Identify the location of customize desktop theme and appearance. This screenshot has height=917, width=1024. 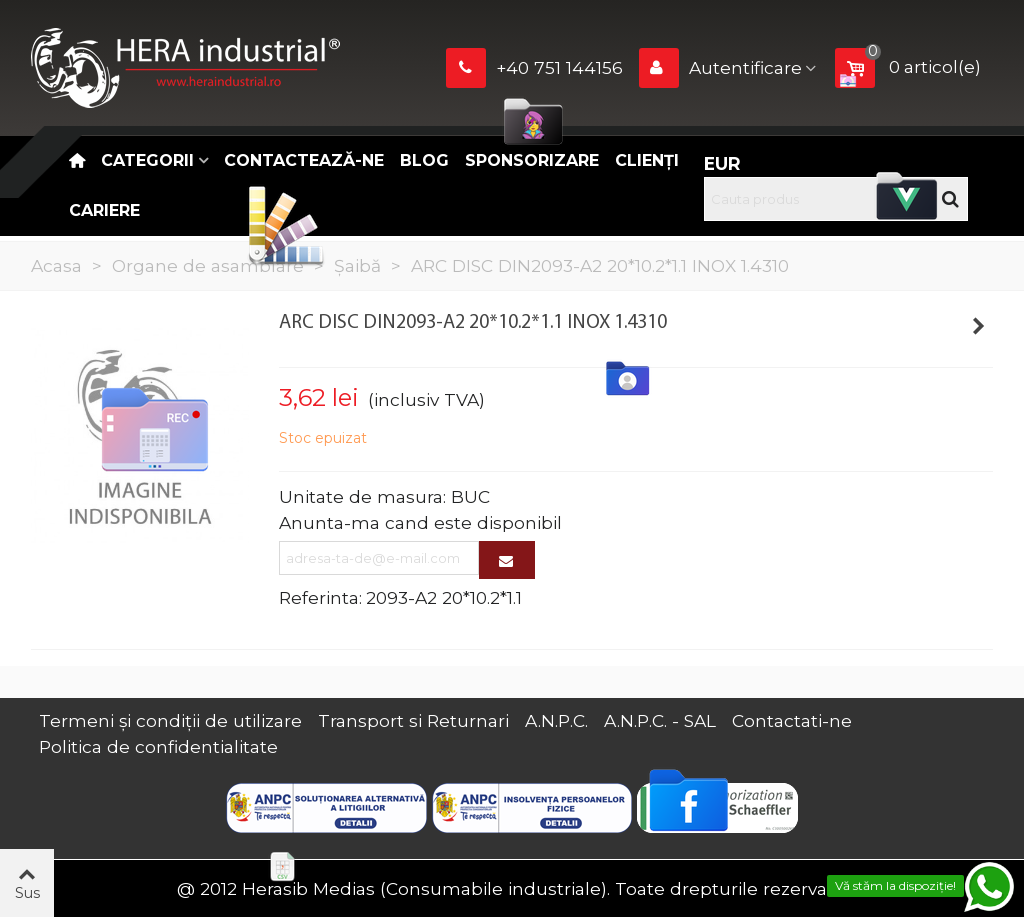
(286, 226).